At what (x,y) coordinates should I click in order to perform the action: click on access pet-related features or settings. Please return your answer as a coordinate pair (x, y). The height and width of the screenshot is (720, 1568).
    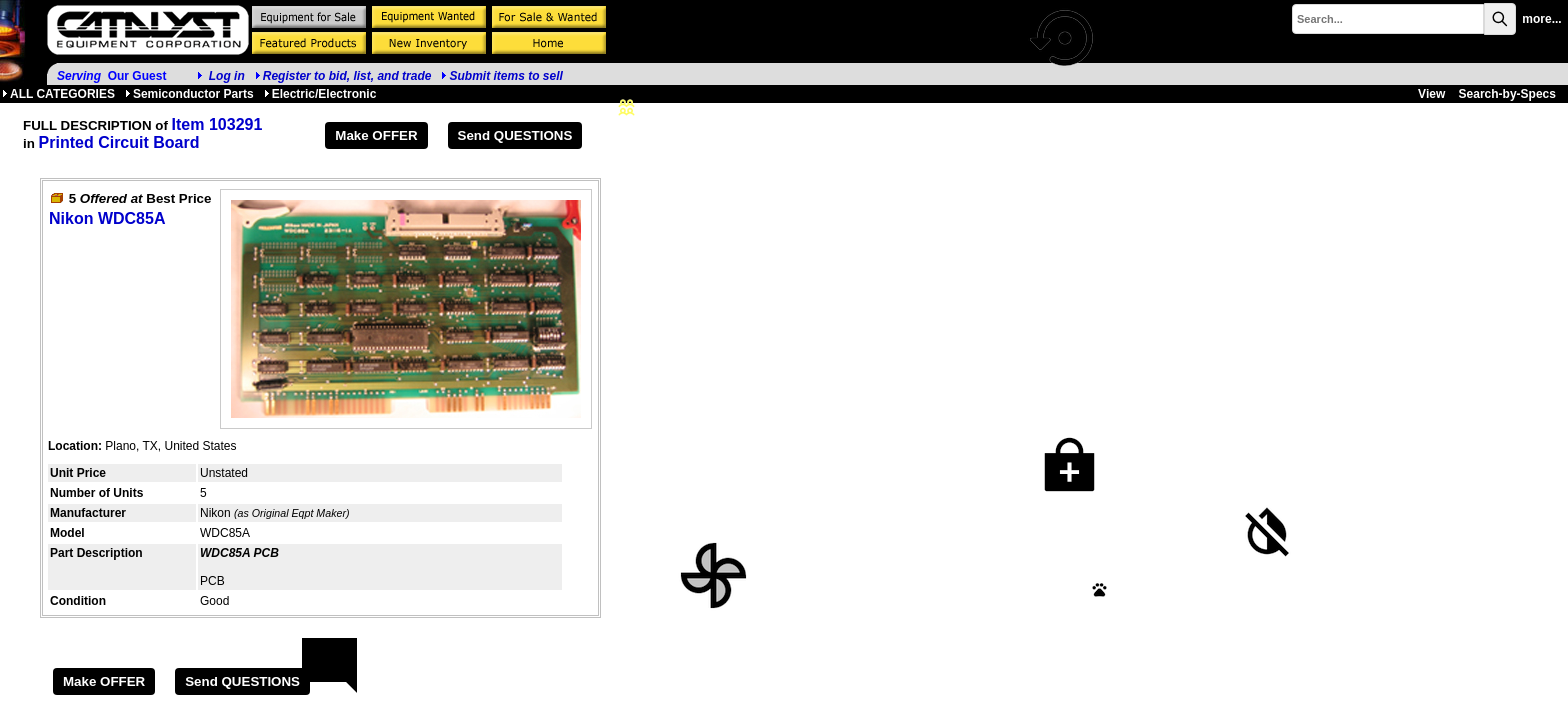
    Looking at the image, I should click on (1099, 589).